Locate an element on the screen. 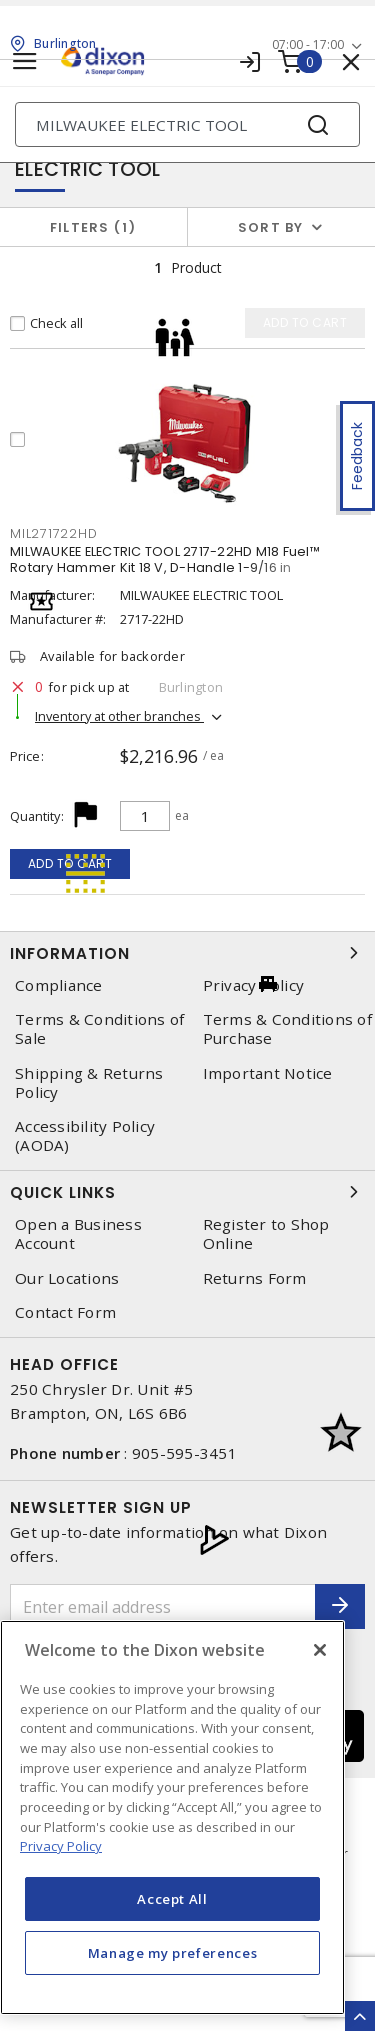 The height and width of the screenshot is (2031, 375). indicates family restroom facility nearby is located at coordinates (174, 337).